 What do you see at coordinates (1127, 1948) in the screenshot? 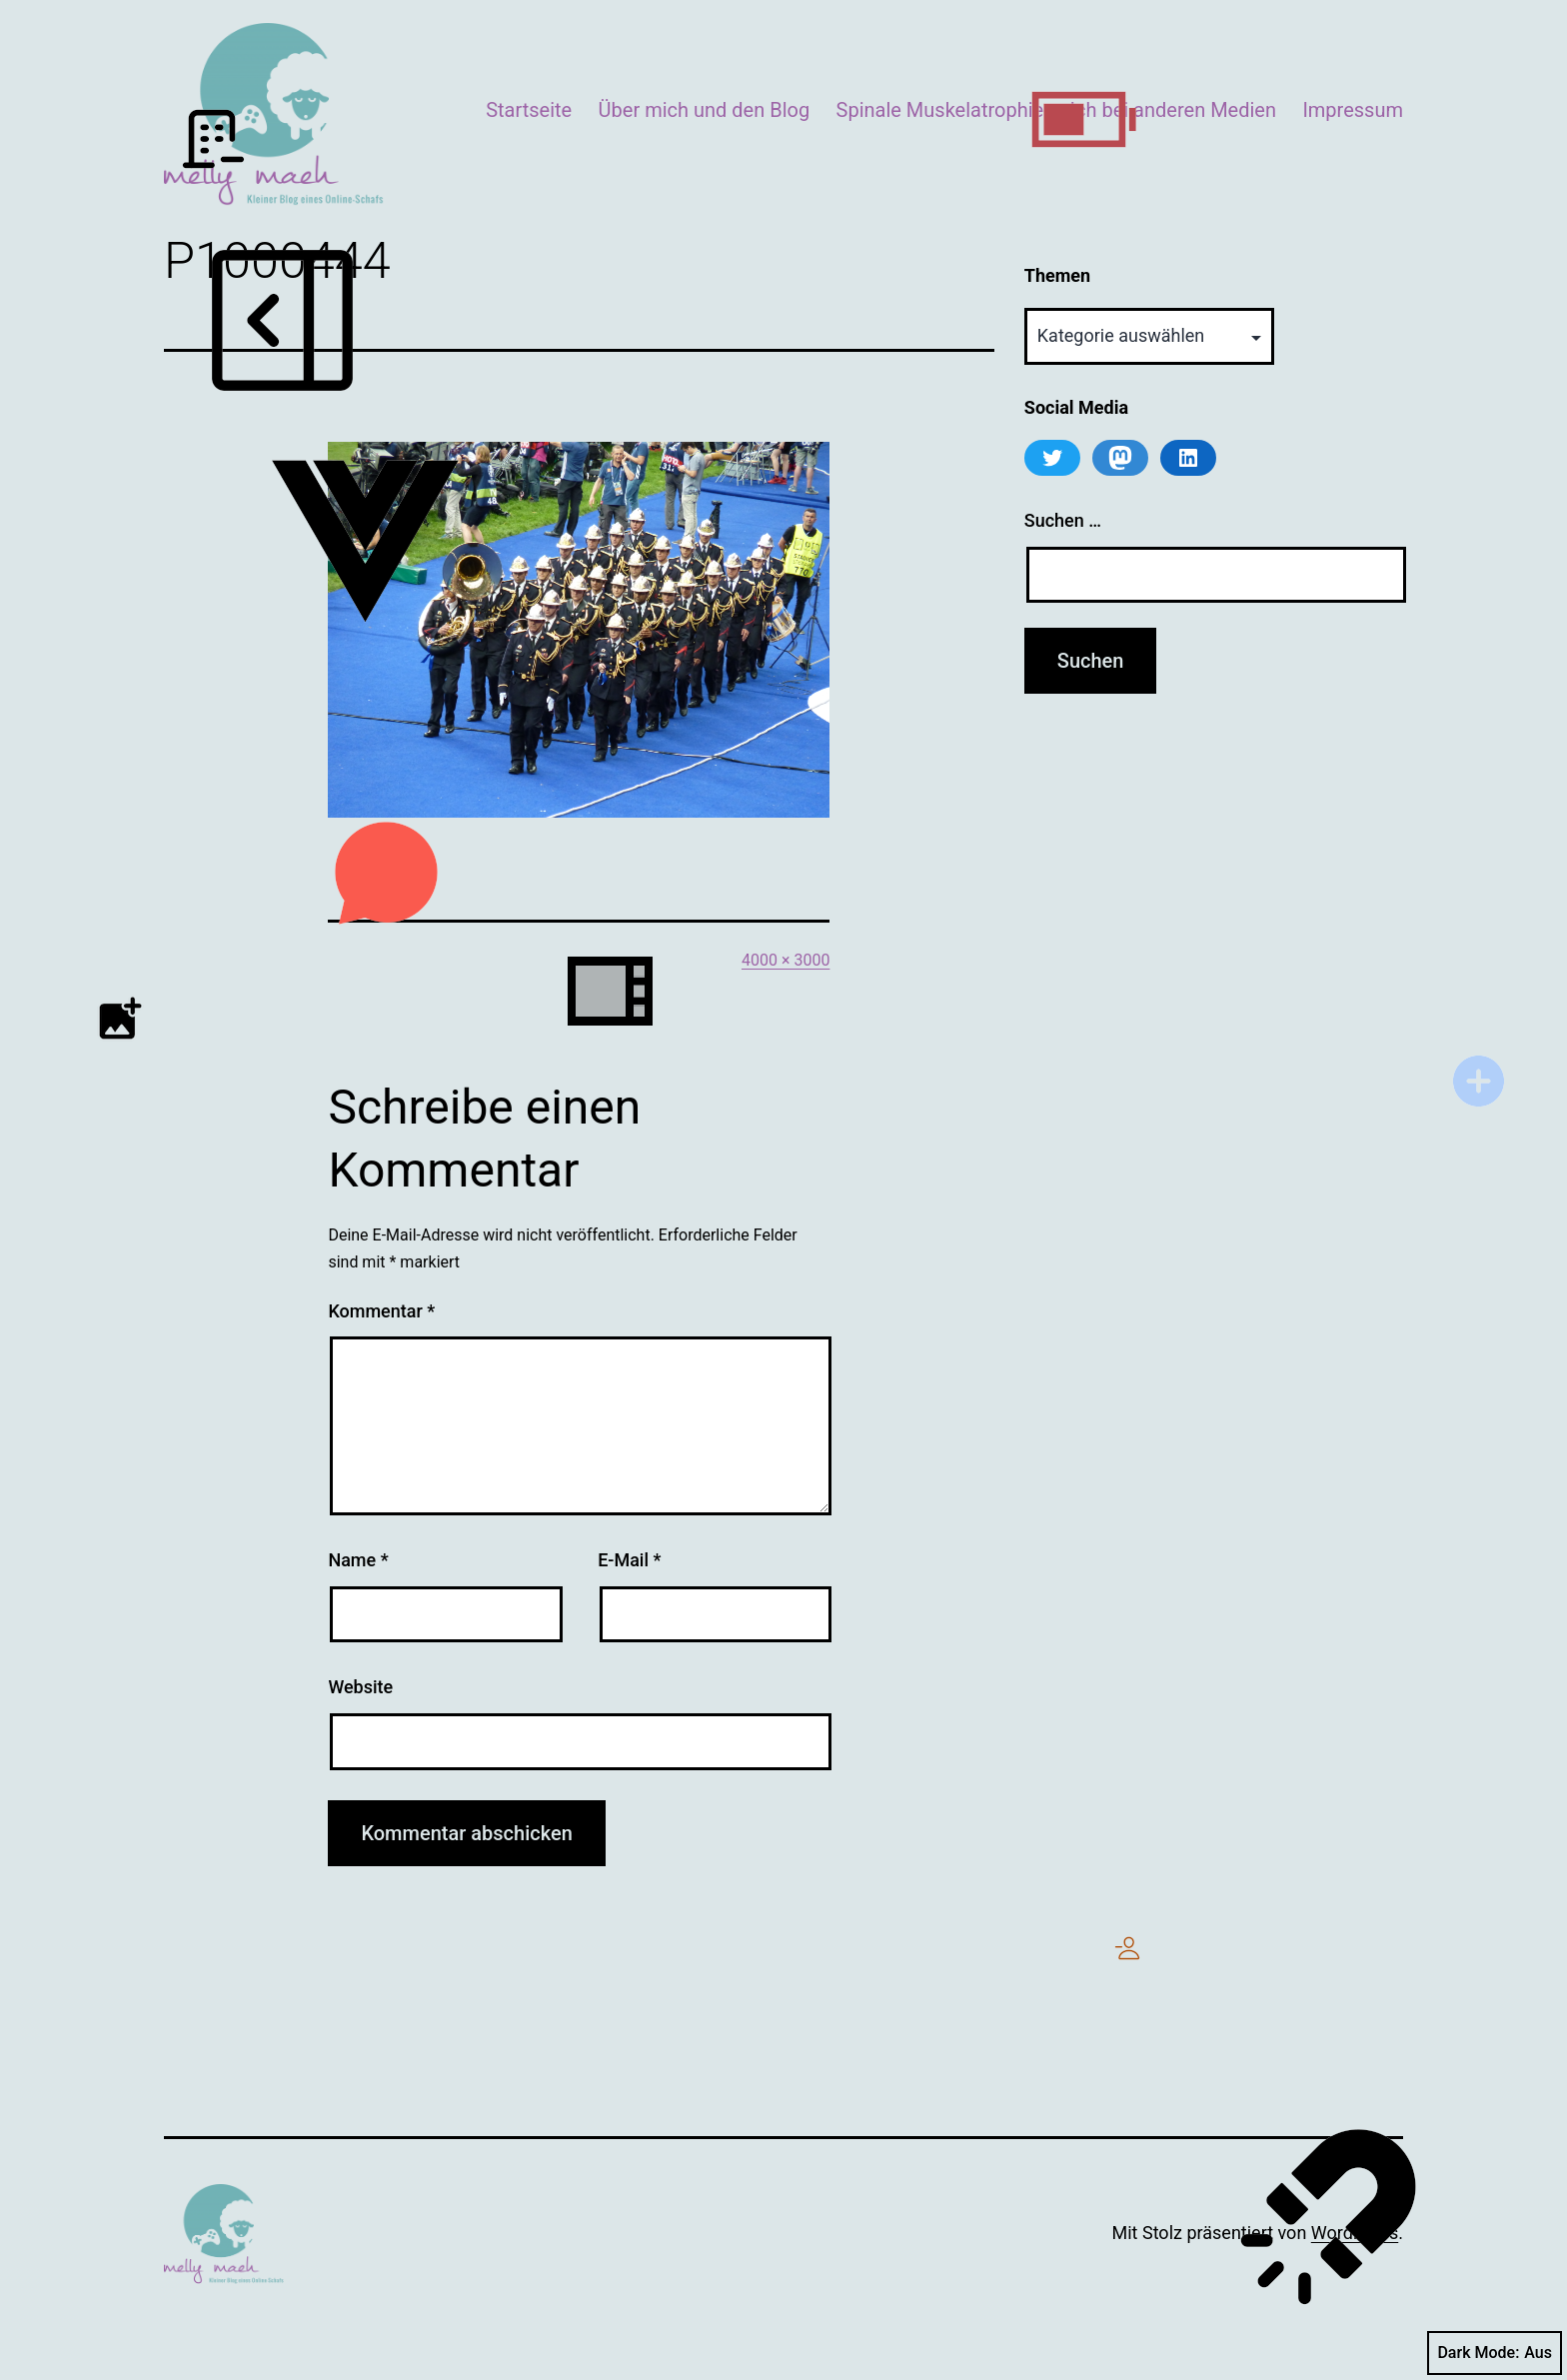
I see `remove a contact or friend` at bounding box center [1127, 1948].